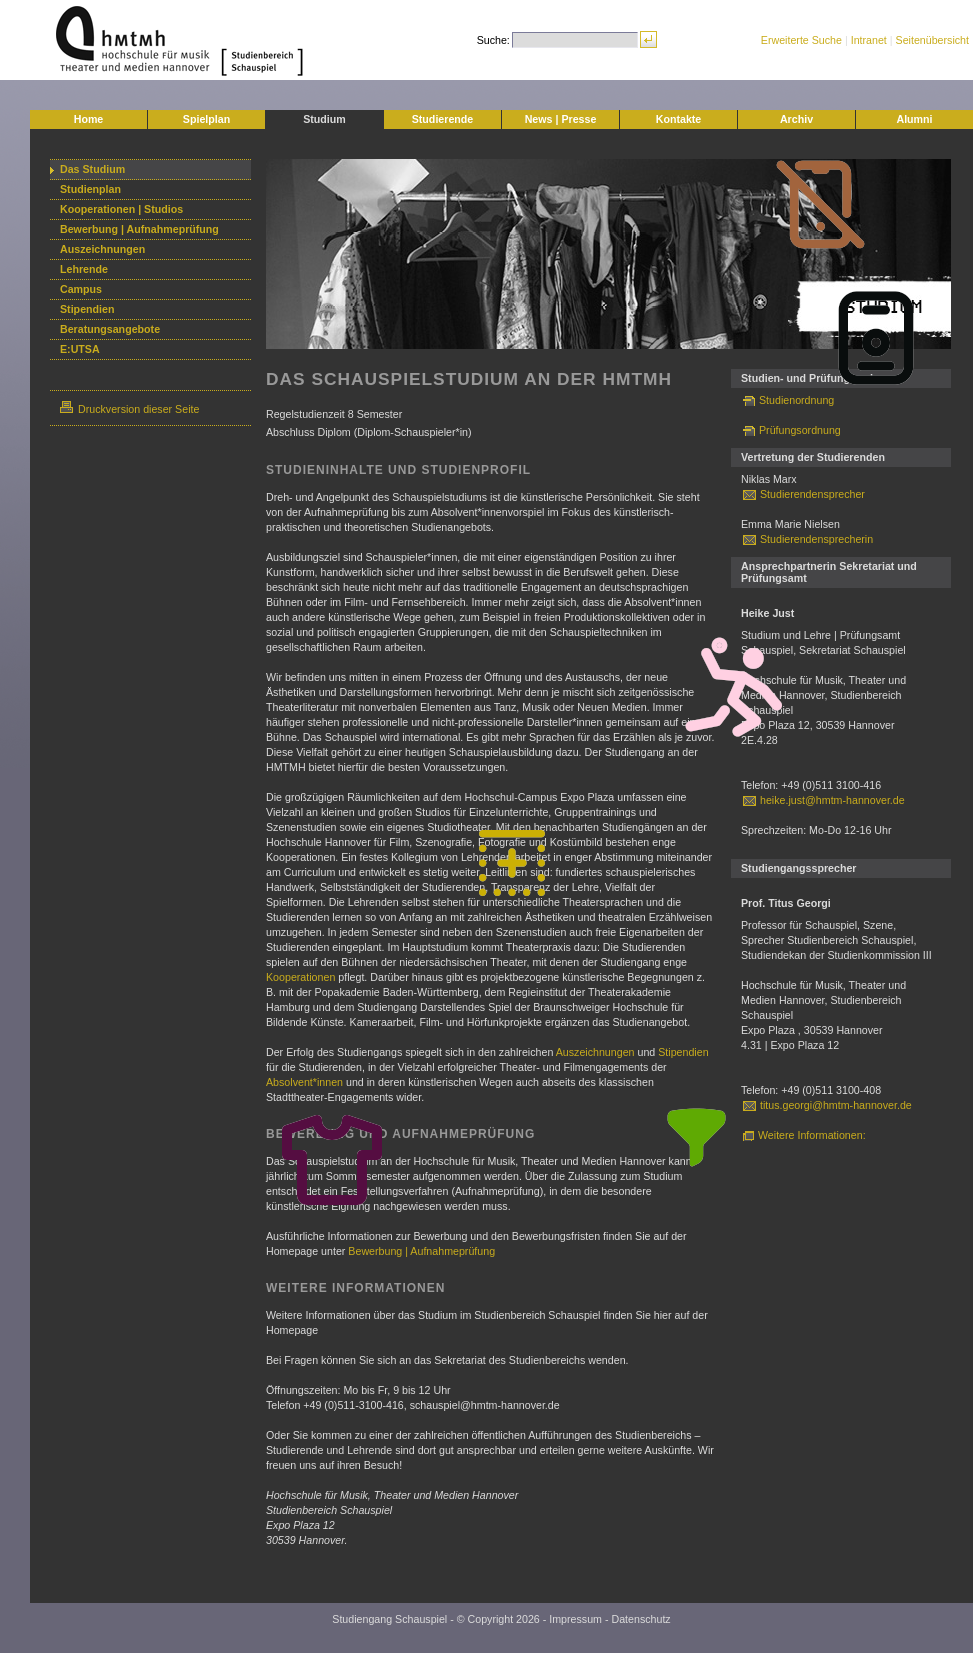 This screenshot has width=973, height=1653. What do you see at coordinates (732, 684) in the screenshot?
I see `access handball game or sports activity` at bounding box center [732, 684].